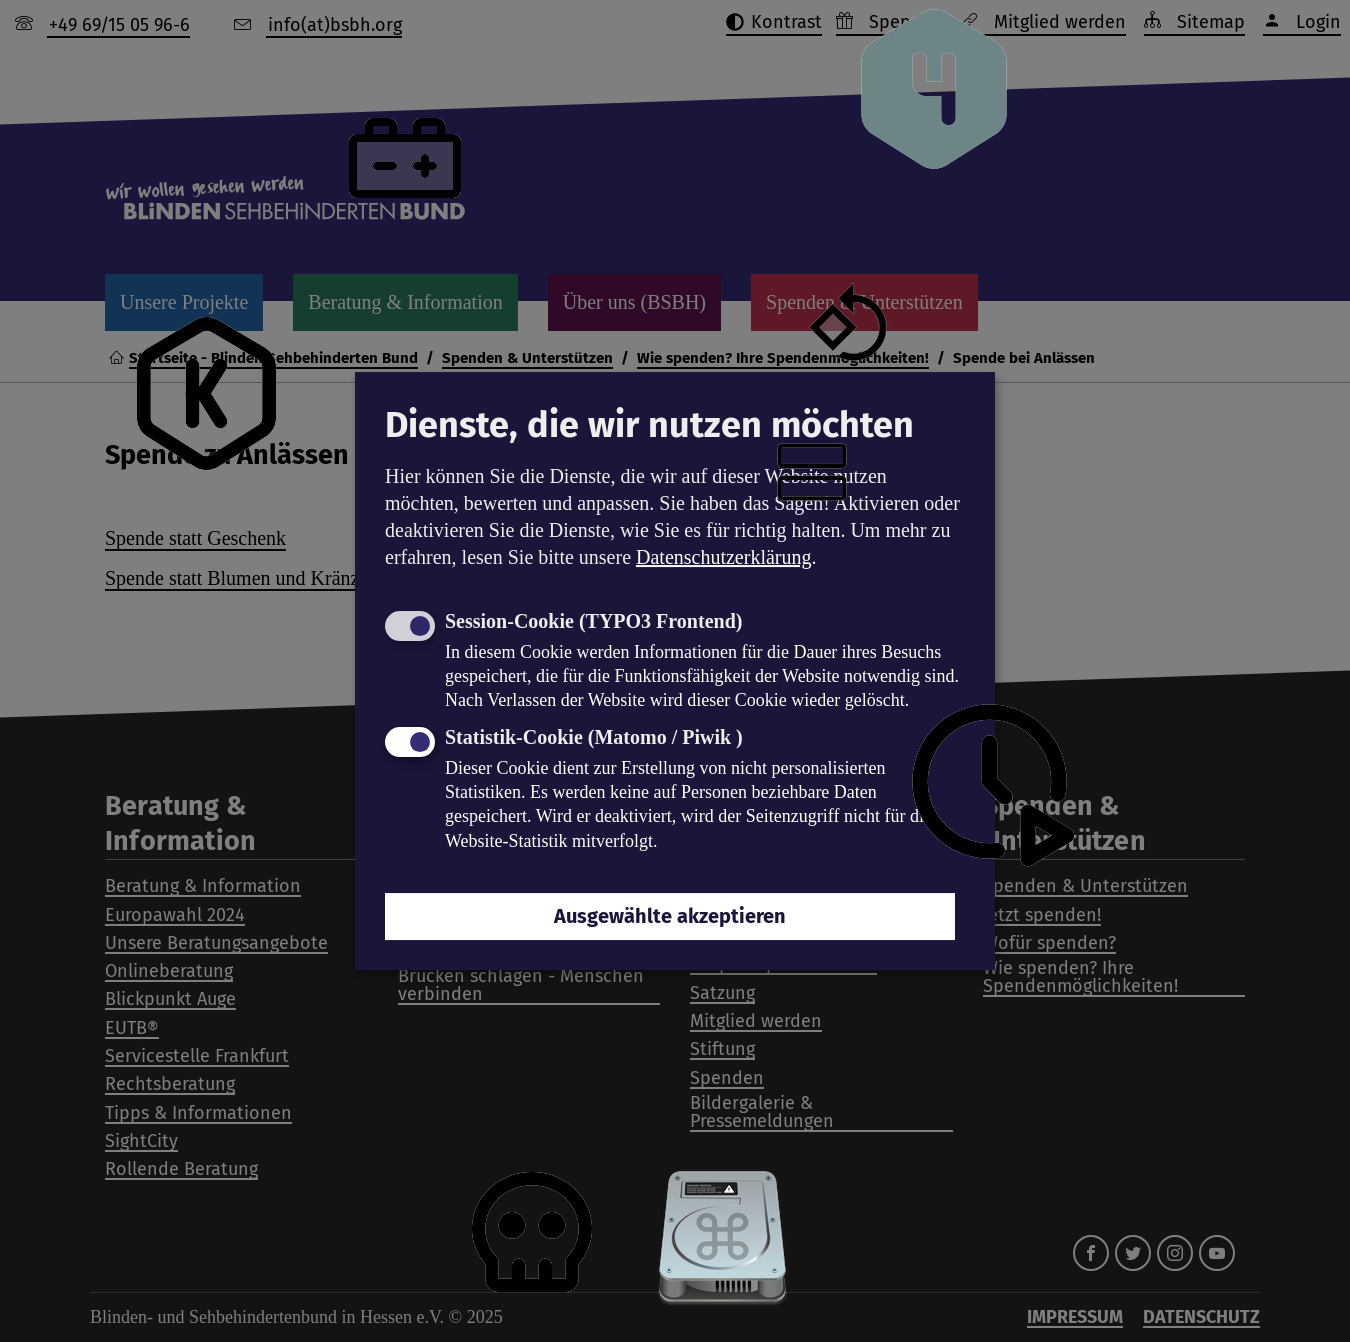  What do you see at coordinates (989, 781) in the screenshot?
I see `start a timer or scheduled task` at bounding box center [989, 781].